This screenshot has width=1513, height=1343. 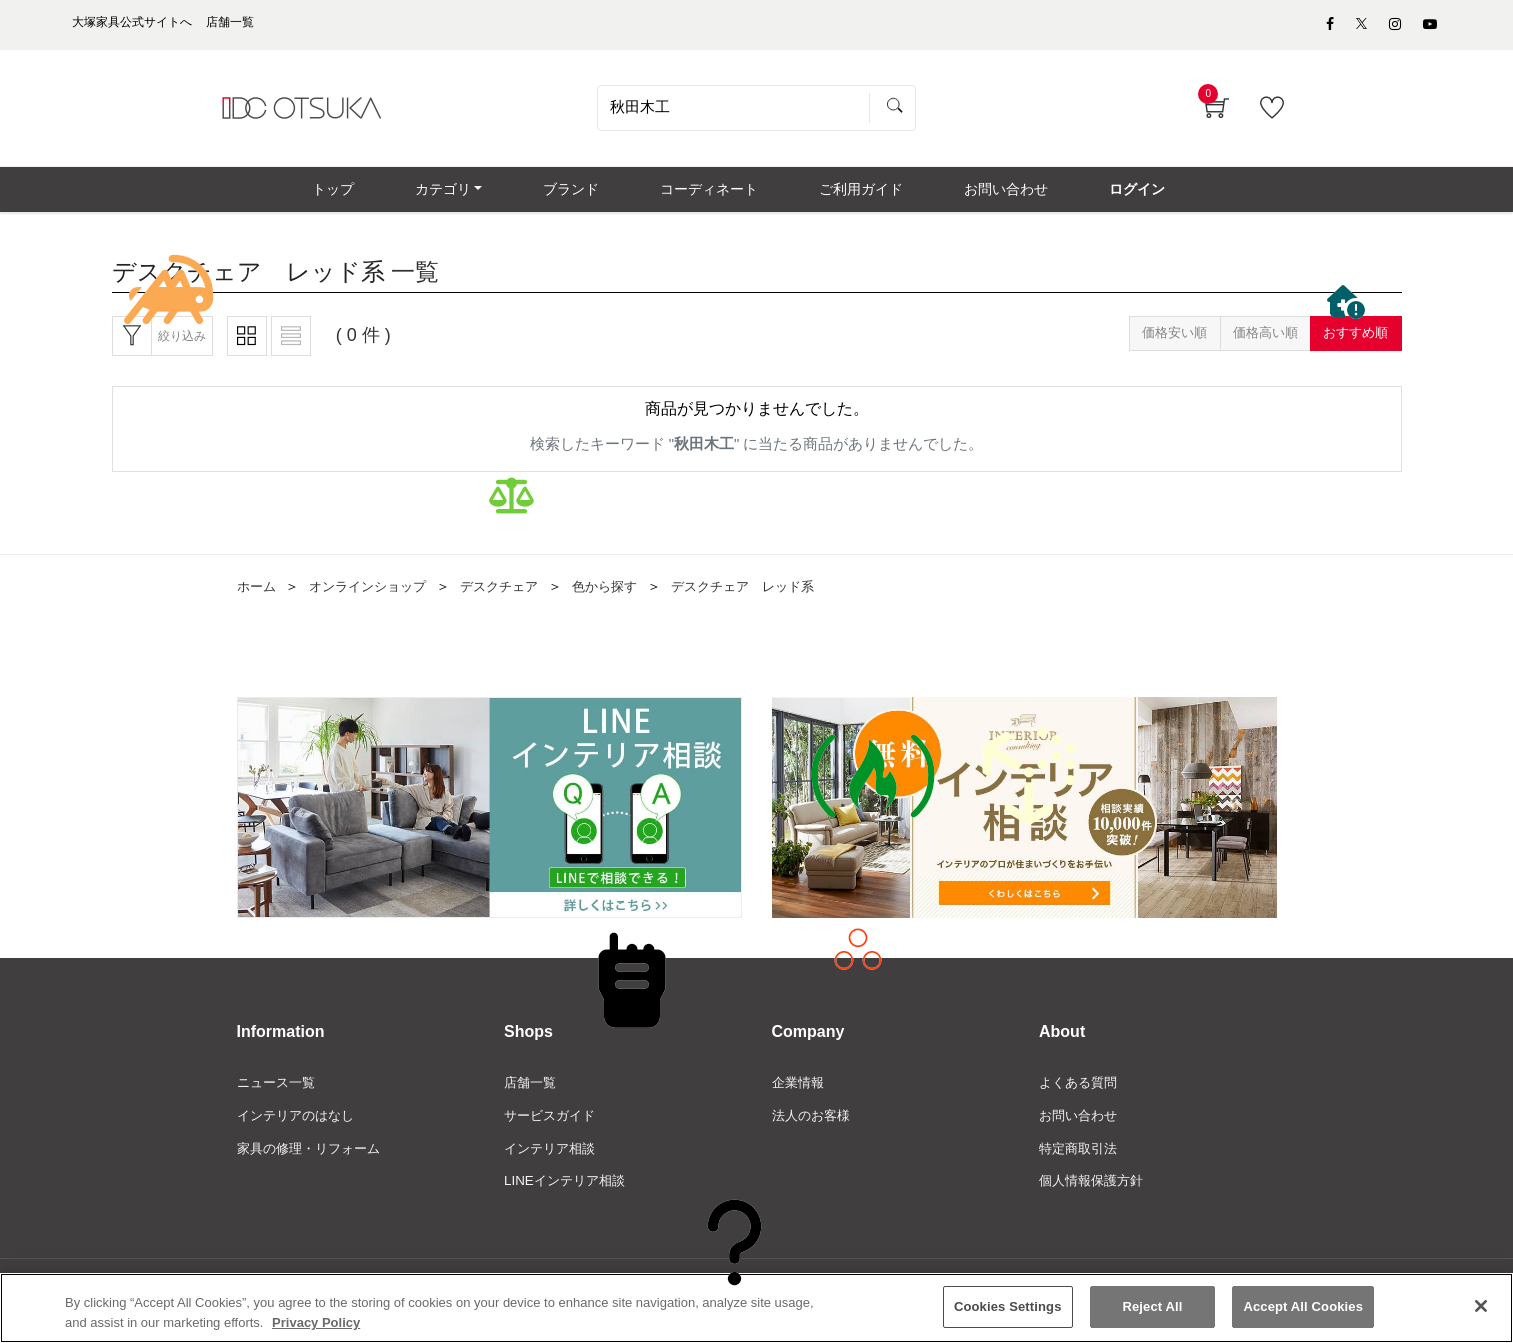 I want to click on group or organize items, so click(x=858, y=950).